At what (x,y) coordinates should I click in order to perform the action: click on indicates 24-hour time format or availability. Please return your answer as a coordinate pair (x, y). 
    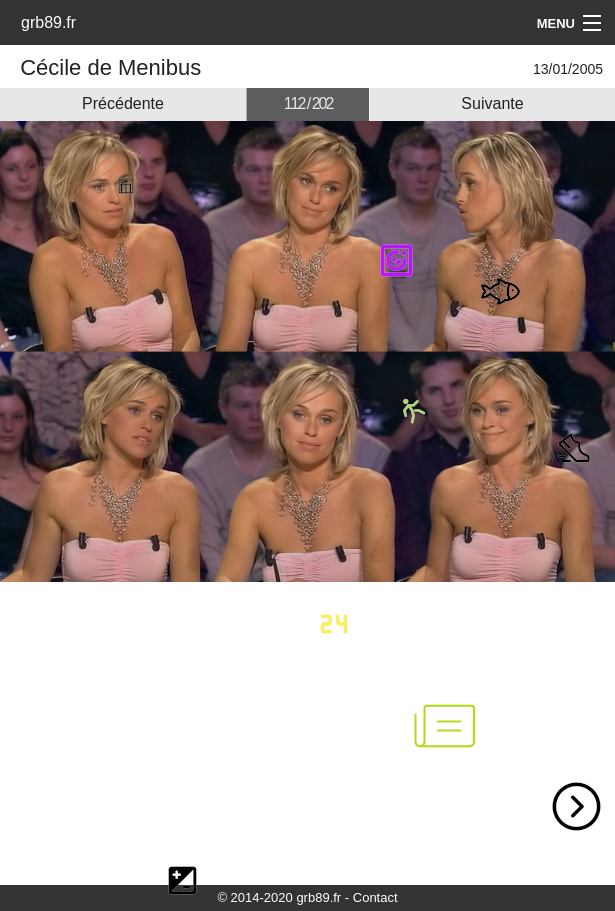
    Looking at the image, I should click on (334, 624).